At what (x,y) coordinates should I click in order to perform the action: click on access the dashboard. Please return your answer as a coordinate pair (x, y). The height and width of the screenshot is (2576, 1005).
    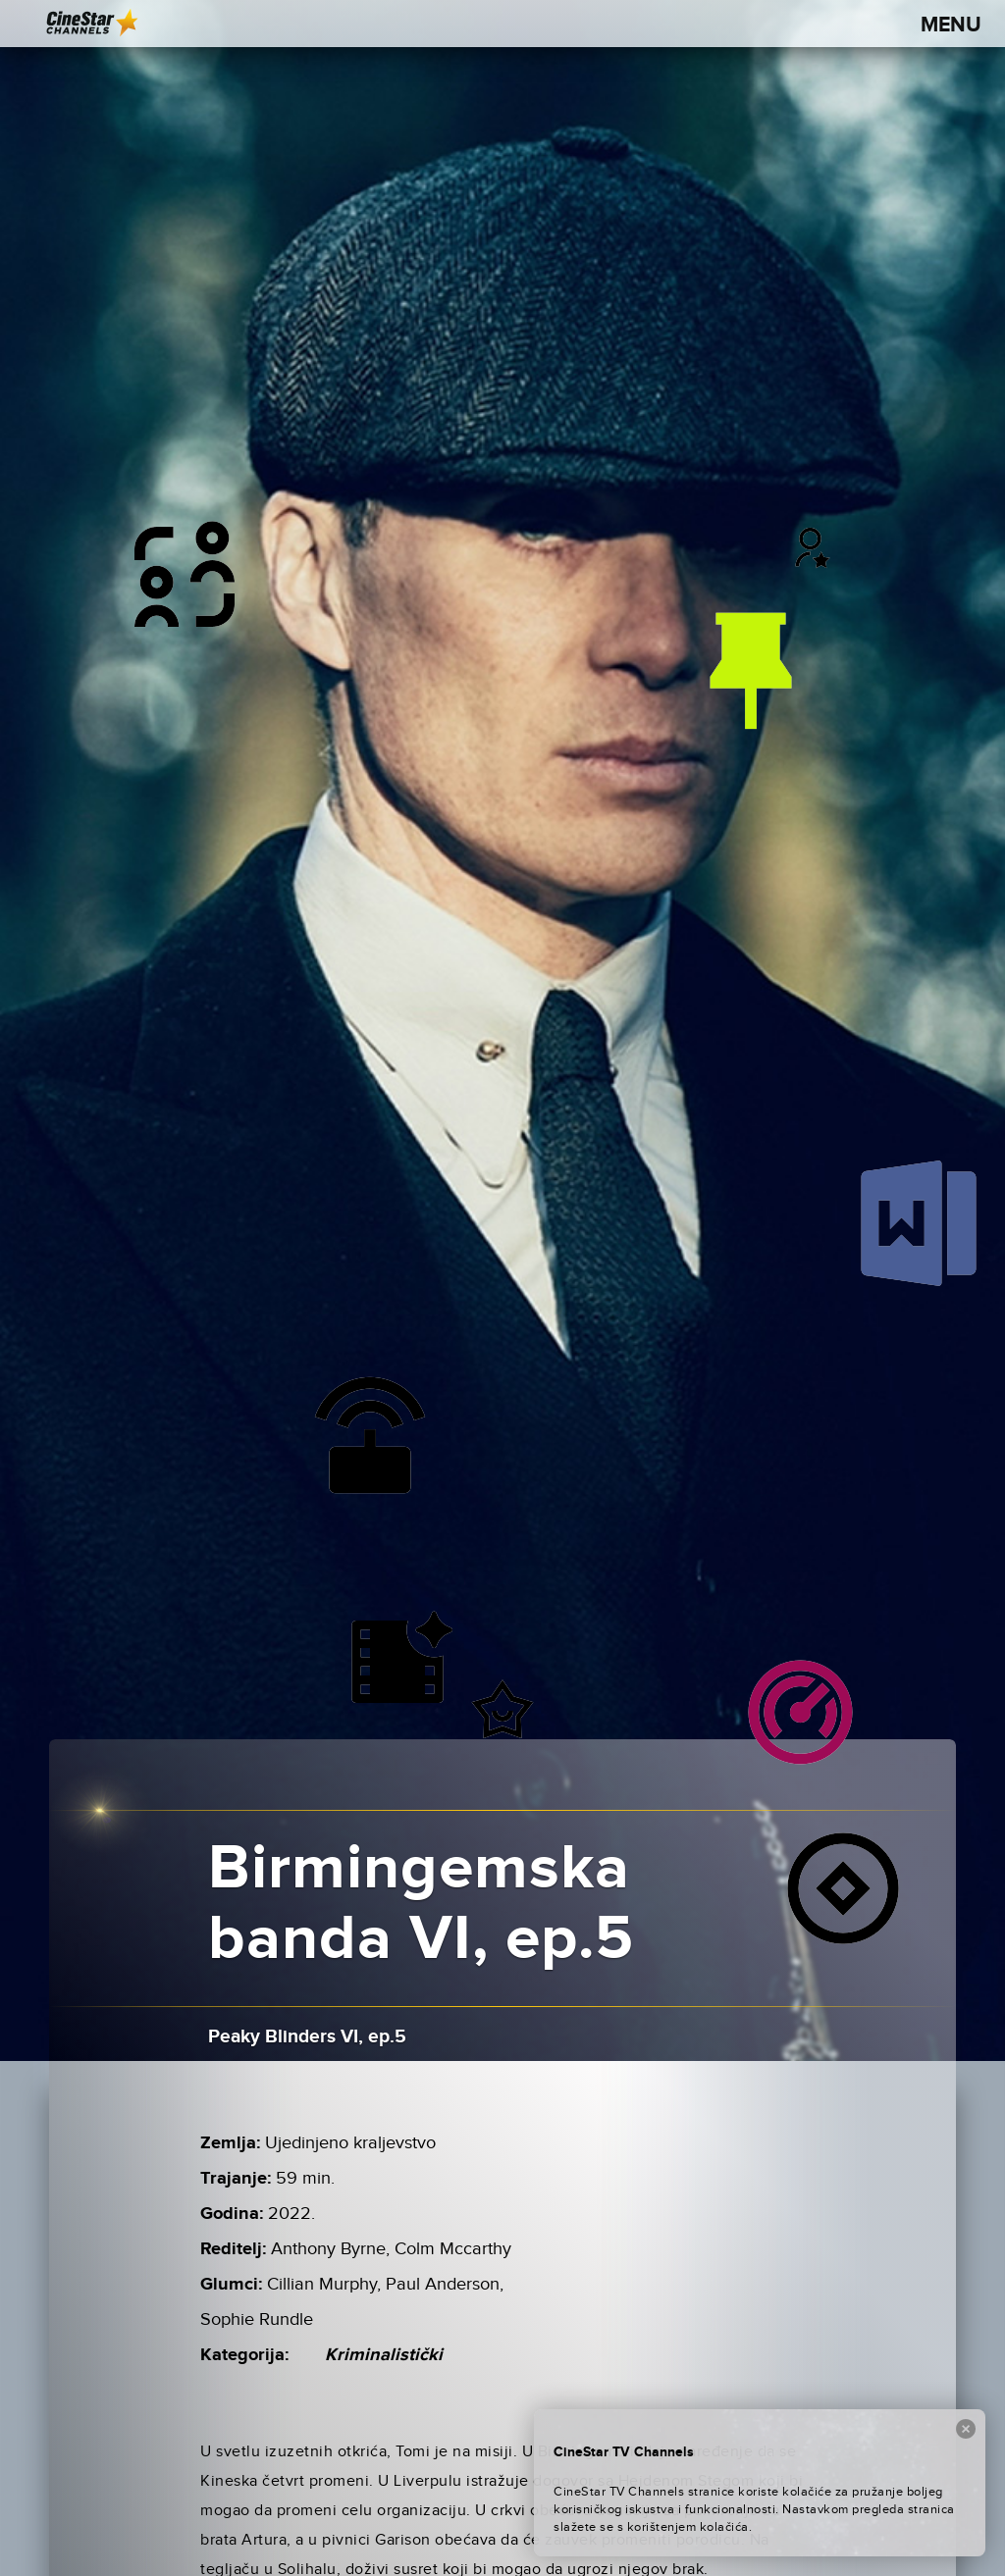
    Looking at the image, I should click on (800, 1712).